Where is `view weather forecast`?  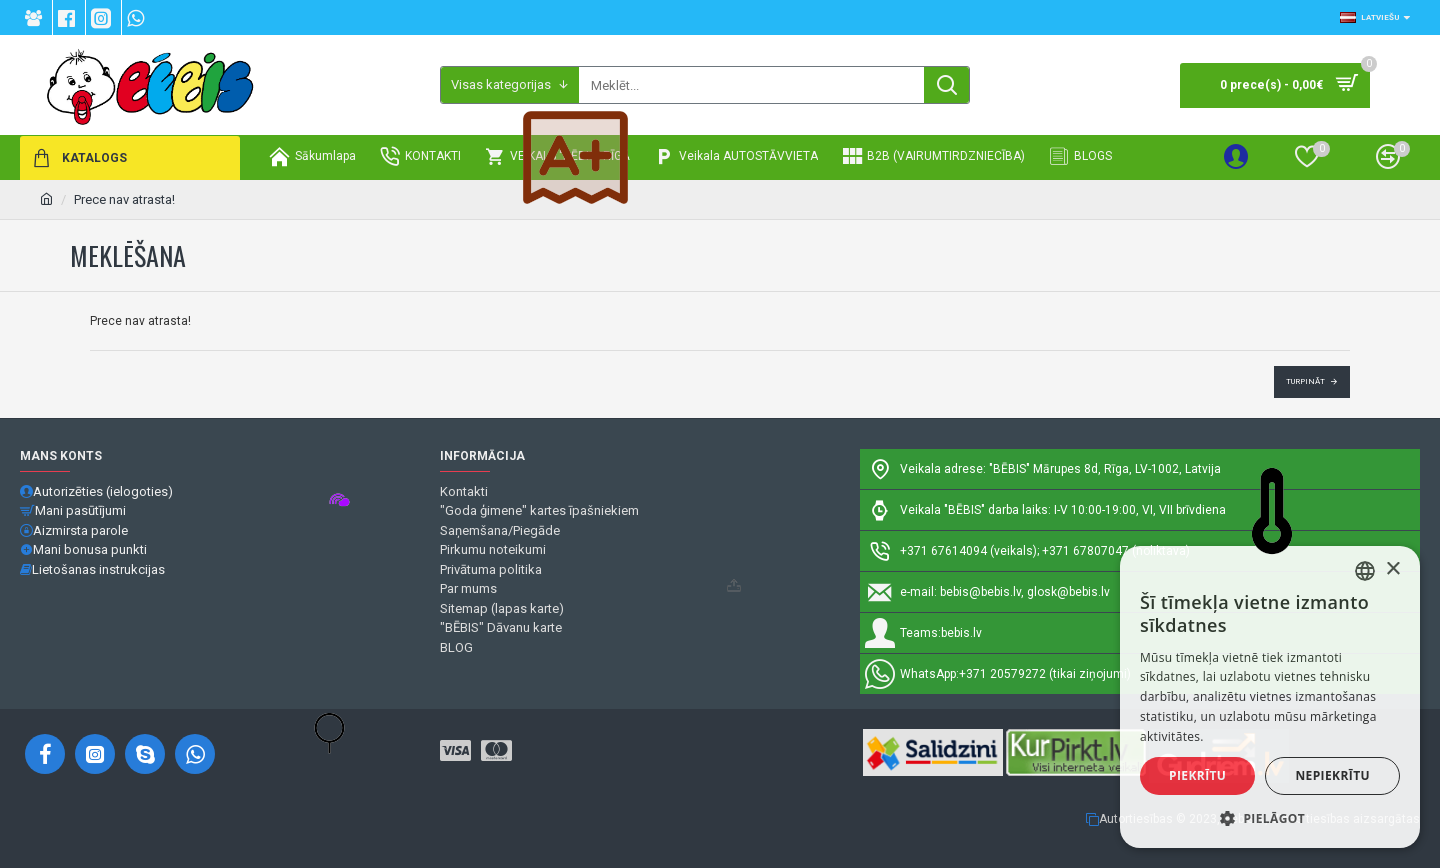
view weather forecast is located at coordinates (339, 499).